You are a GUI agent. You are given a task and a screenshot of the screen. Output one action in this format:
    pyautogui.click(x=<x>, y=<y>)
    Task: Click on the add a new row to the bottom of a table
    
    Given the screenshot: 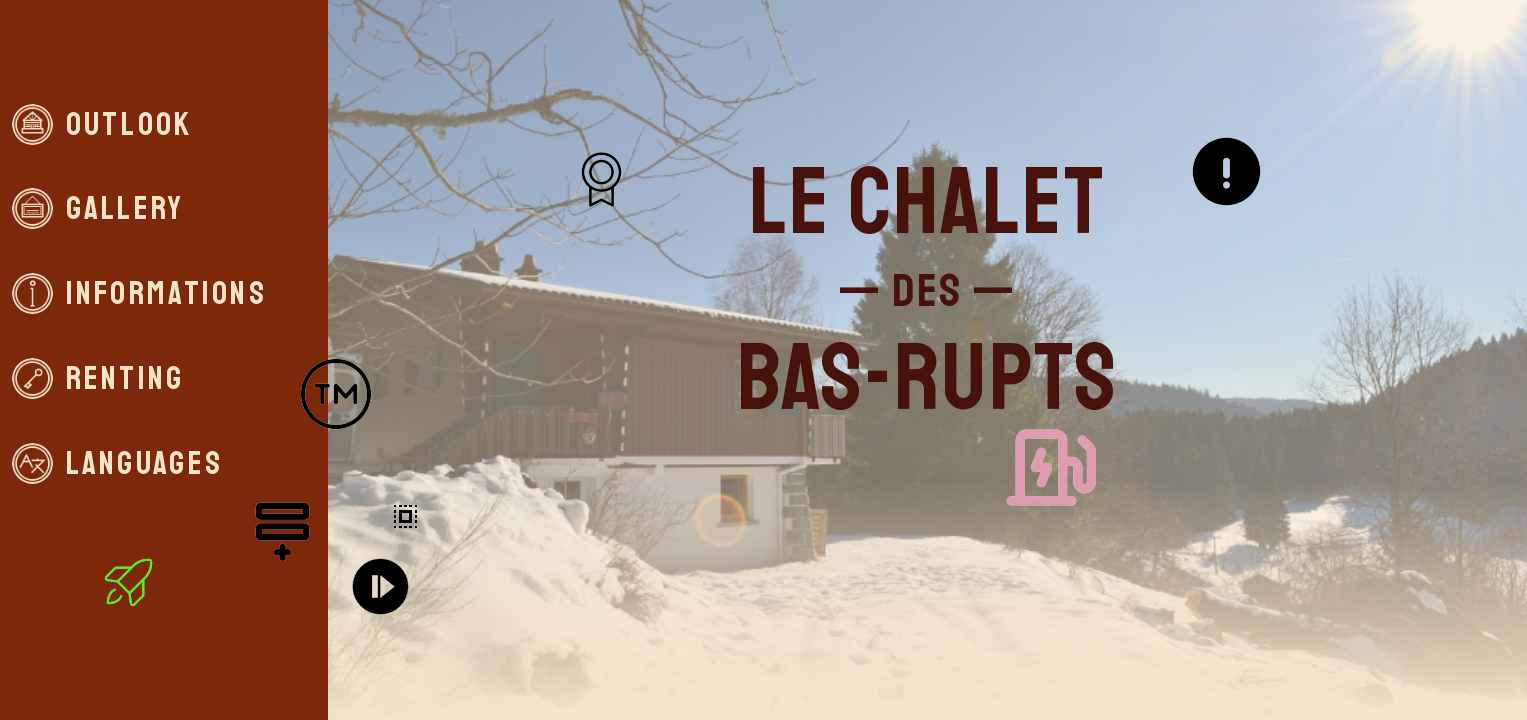 What is the action you would take?
    pyautogui.click(x=282, y=527)
    